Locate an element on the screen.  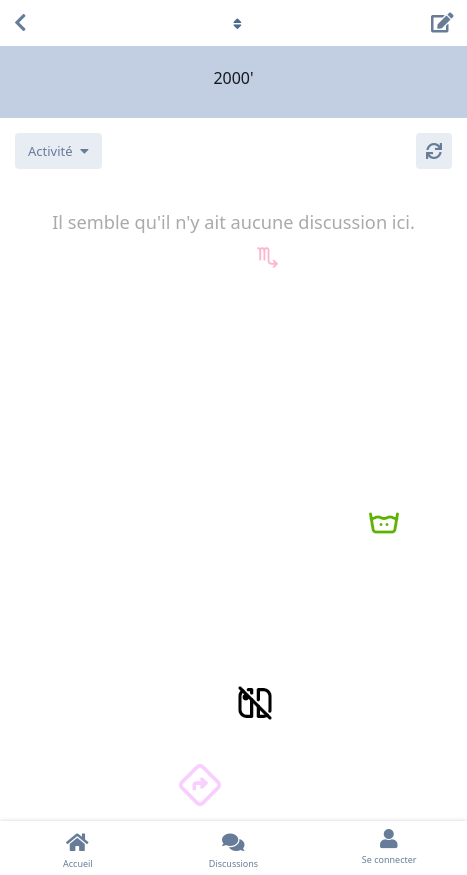
indicates upcoming turn or direction change is located at coordinates (200, 785).